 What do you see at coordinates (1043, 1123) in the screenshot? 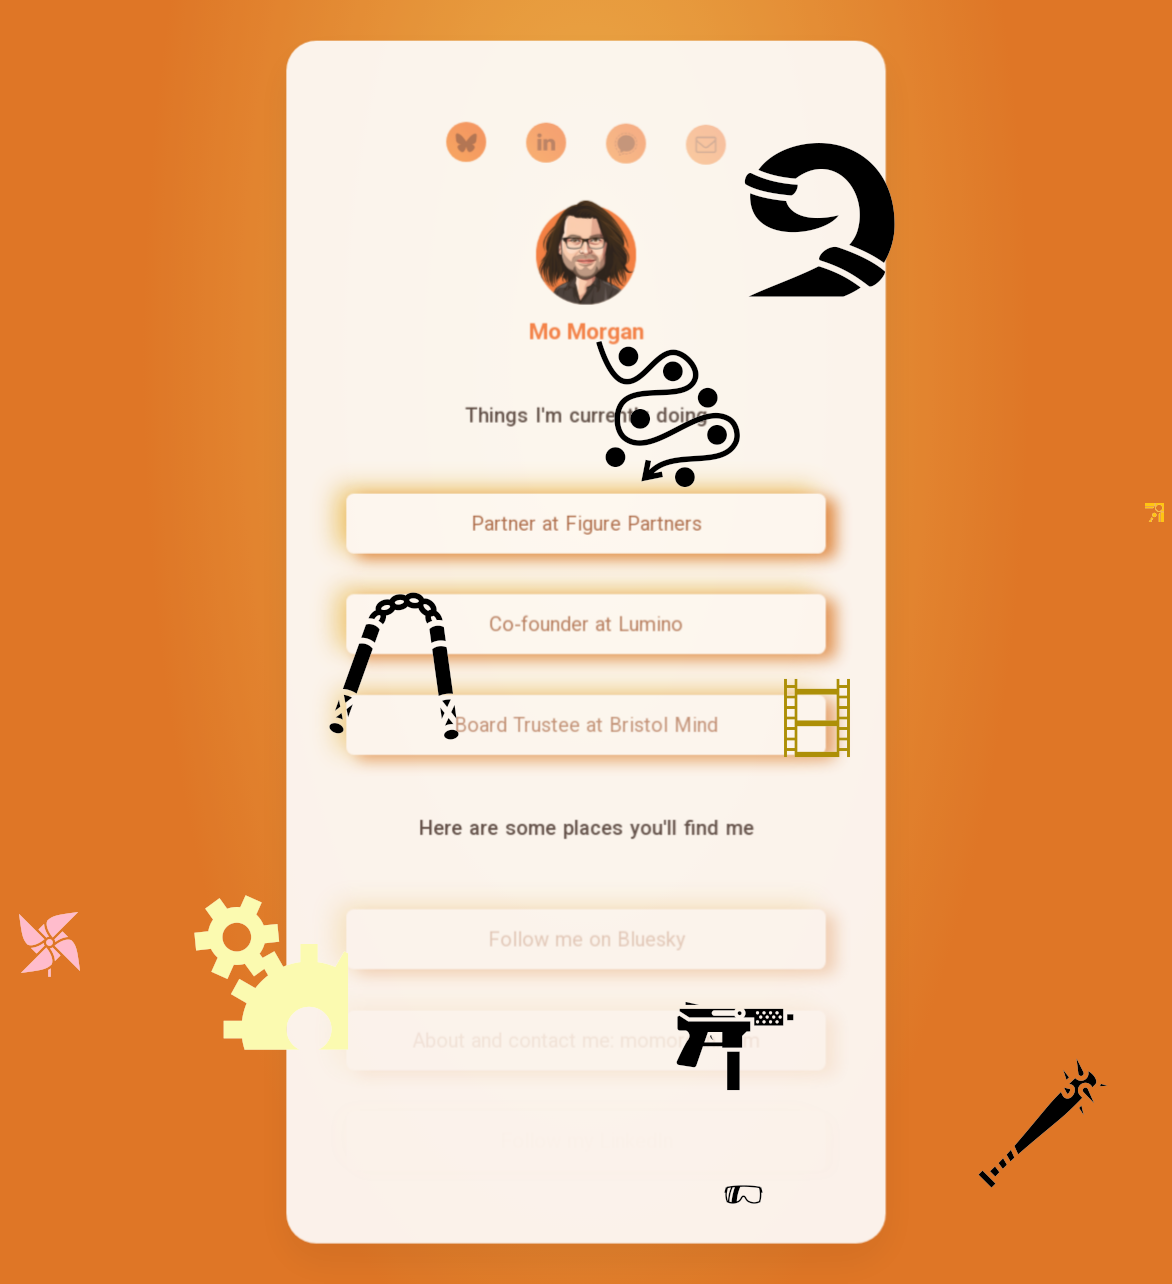
I see `select spiked bat as your weapon` at bounding box center [1043, 1123].